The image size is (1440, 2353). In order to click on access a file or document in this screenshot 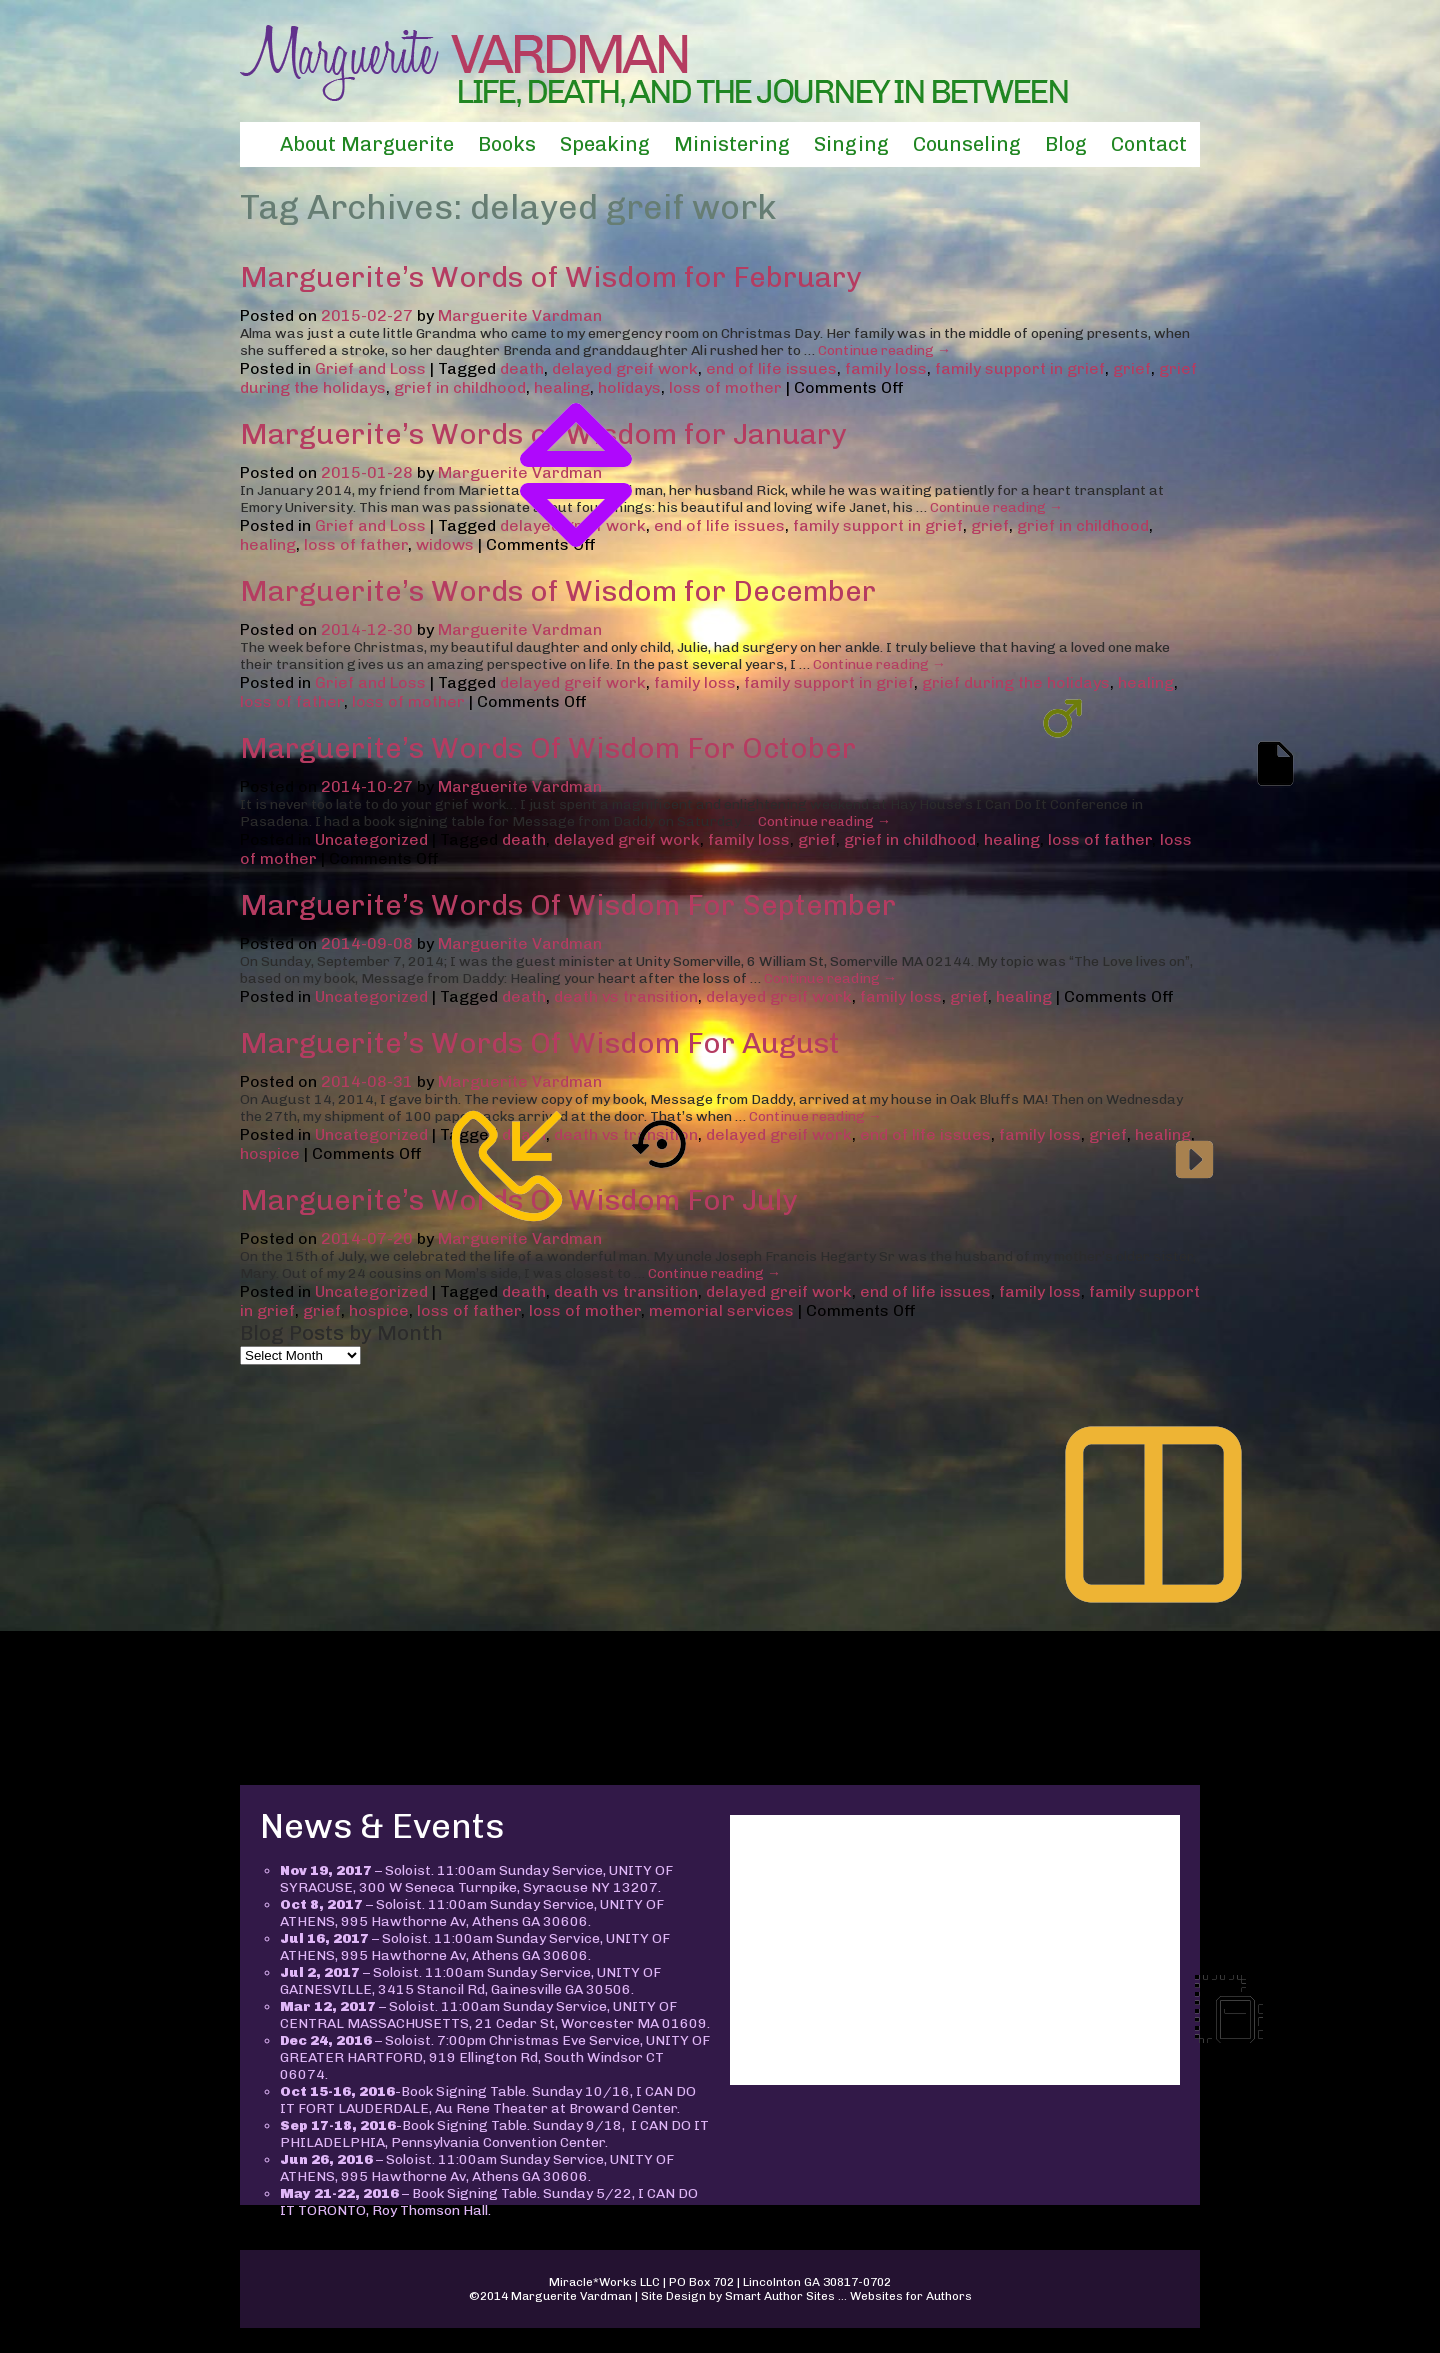, I will do `click(1275, 763)`.